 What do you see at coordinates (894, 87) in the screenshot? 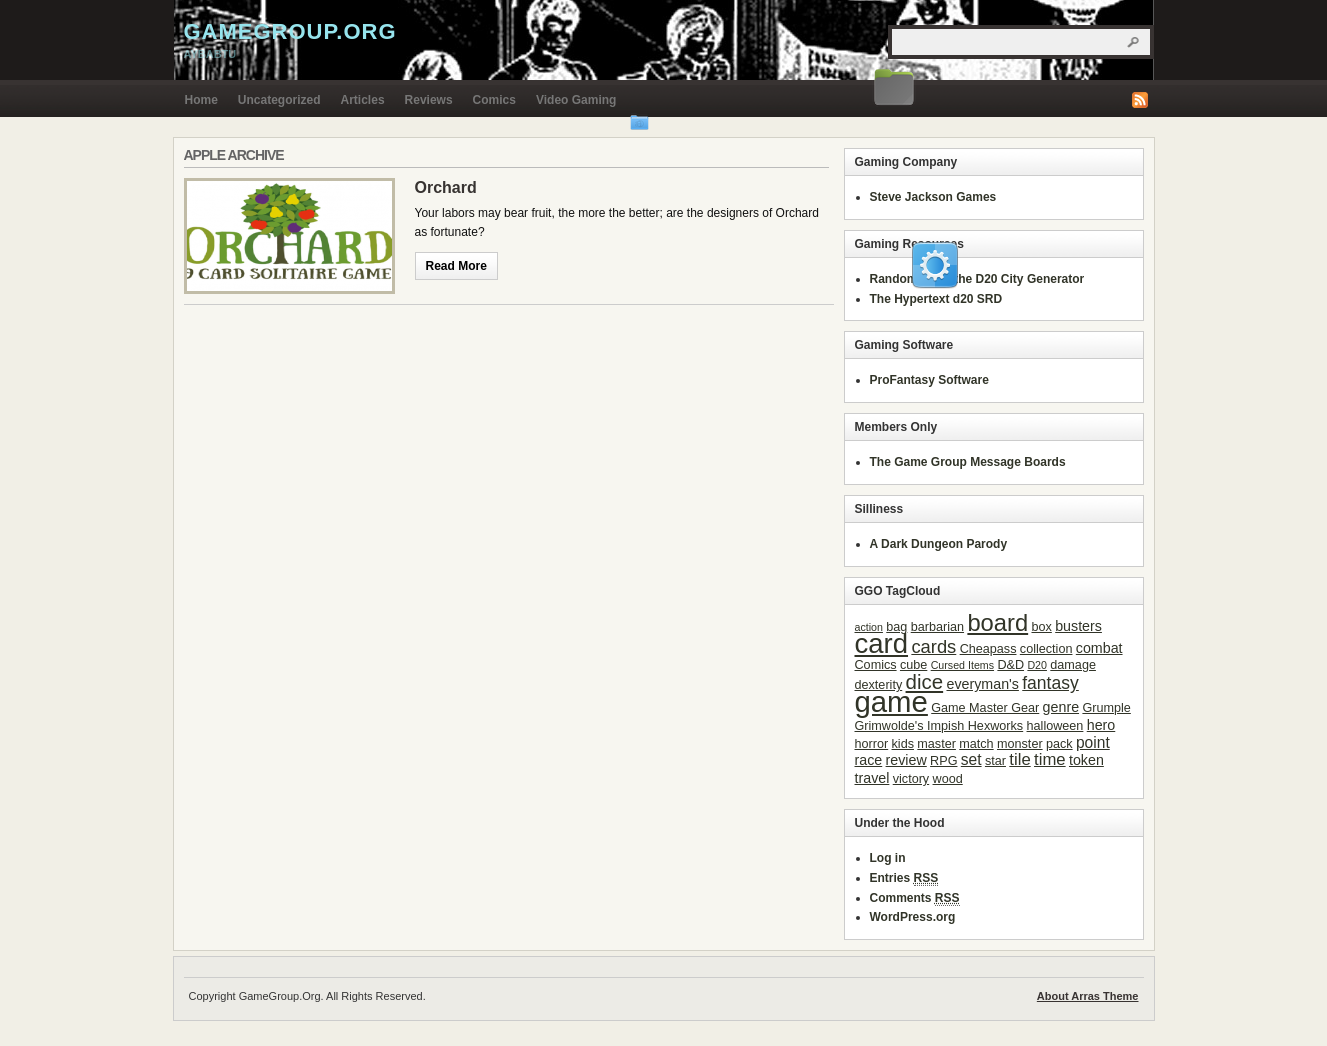
I see `open a folder or directory` at bounding box center [894, 87].